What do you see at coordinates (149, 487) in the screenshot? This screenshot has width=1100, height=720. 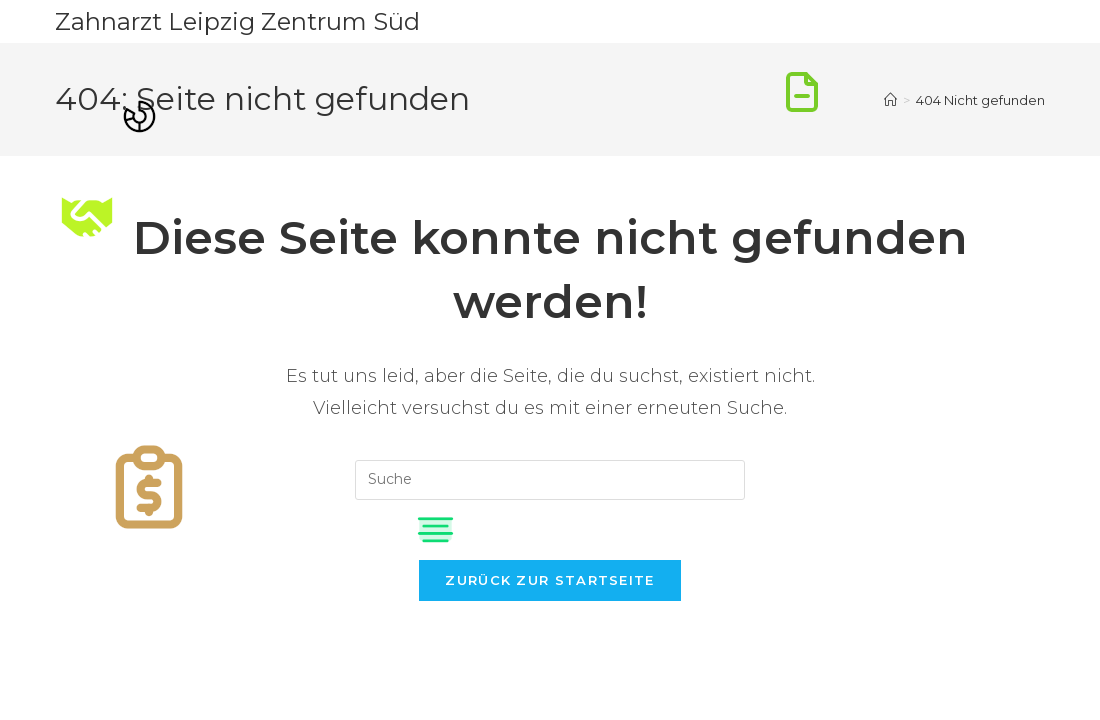 I see `view financial report` at bounding box center [149, 487].